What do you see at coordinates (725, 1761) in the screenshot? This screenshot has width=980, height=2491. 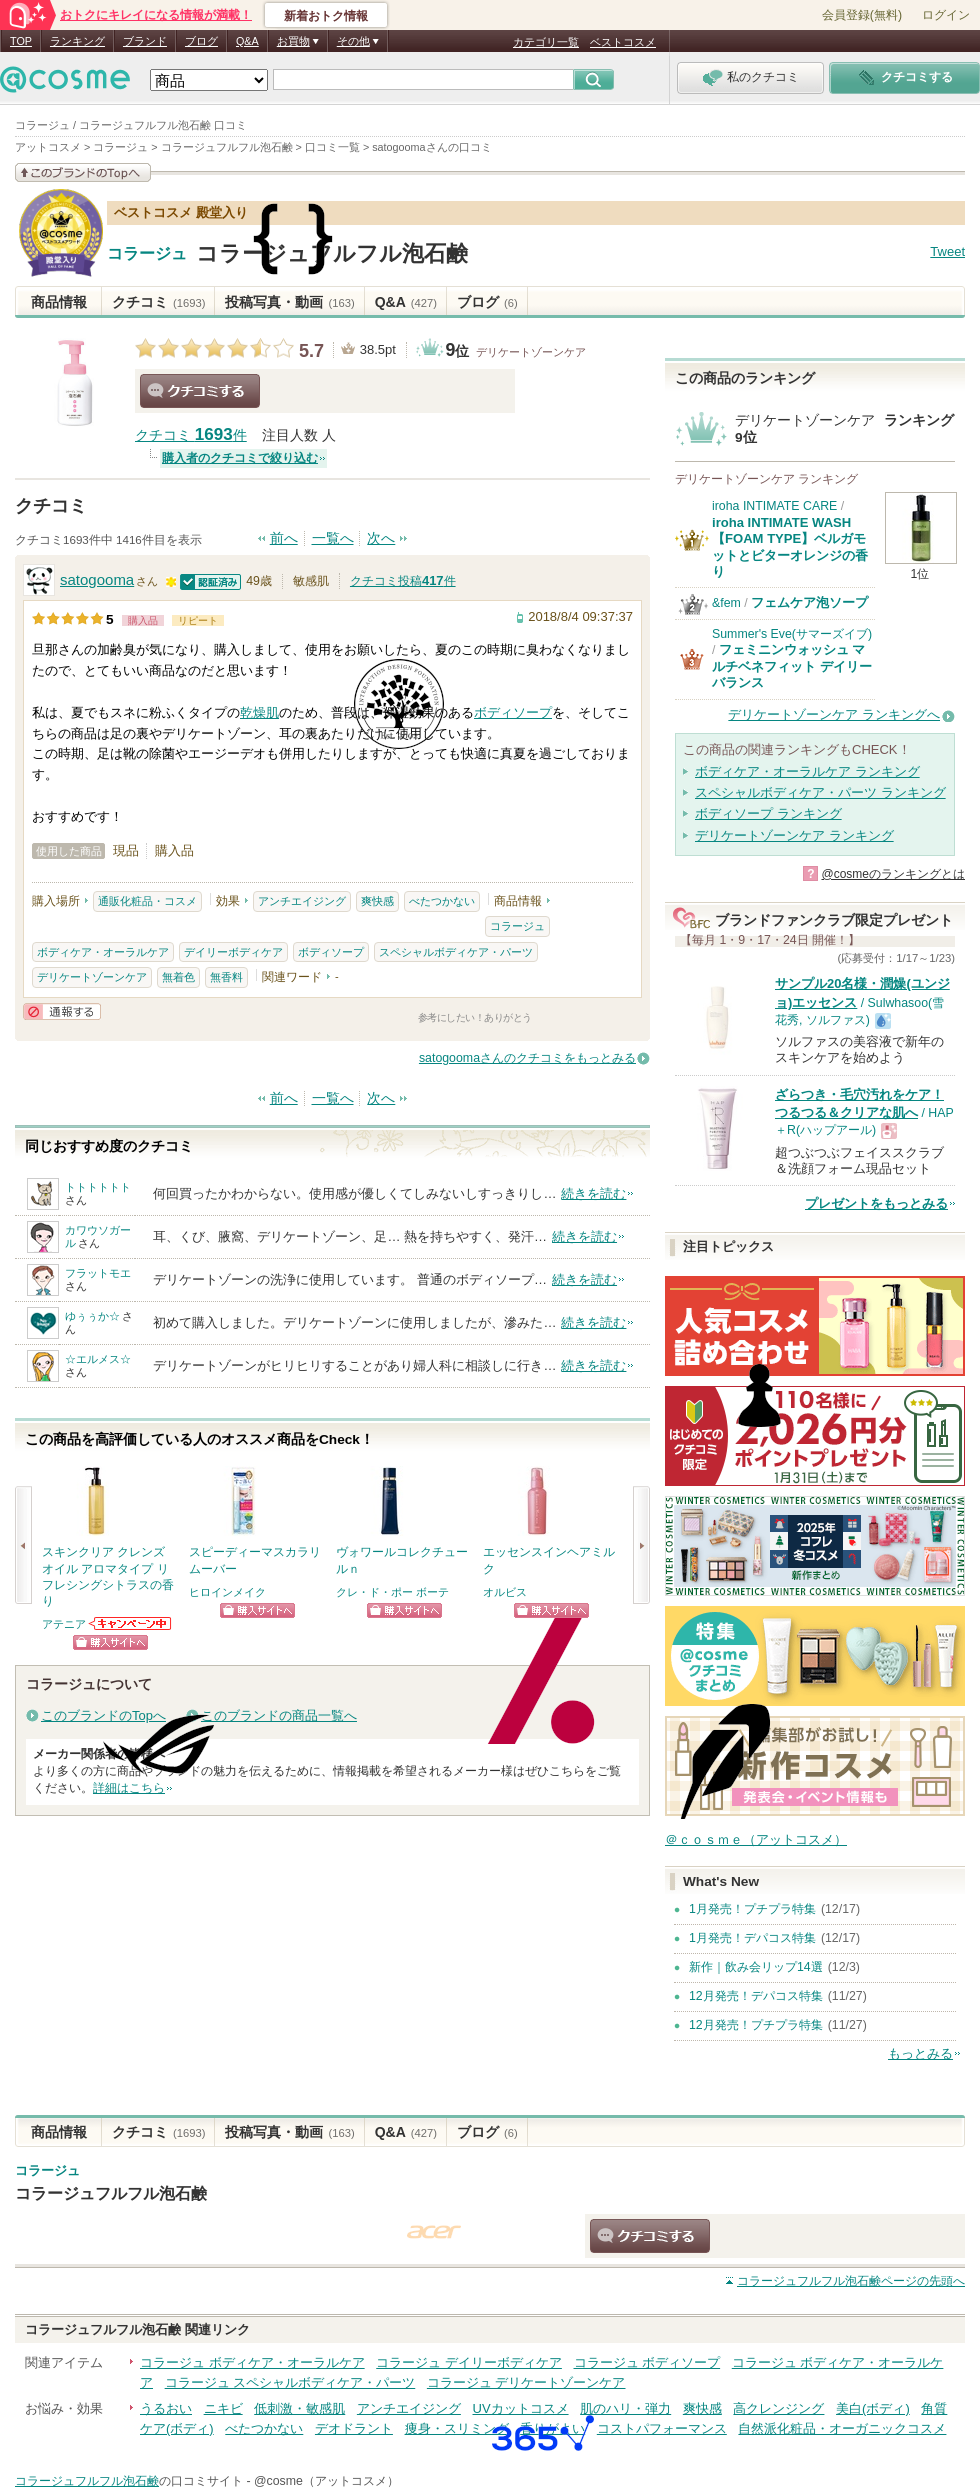 I see `open the Robinhood investing app` at bounding box center [725, 1761].